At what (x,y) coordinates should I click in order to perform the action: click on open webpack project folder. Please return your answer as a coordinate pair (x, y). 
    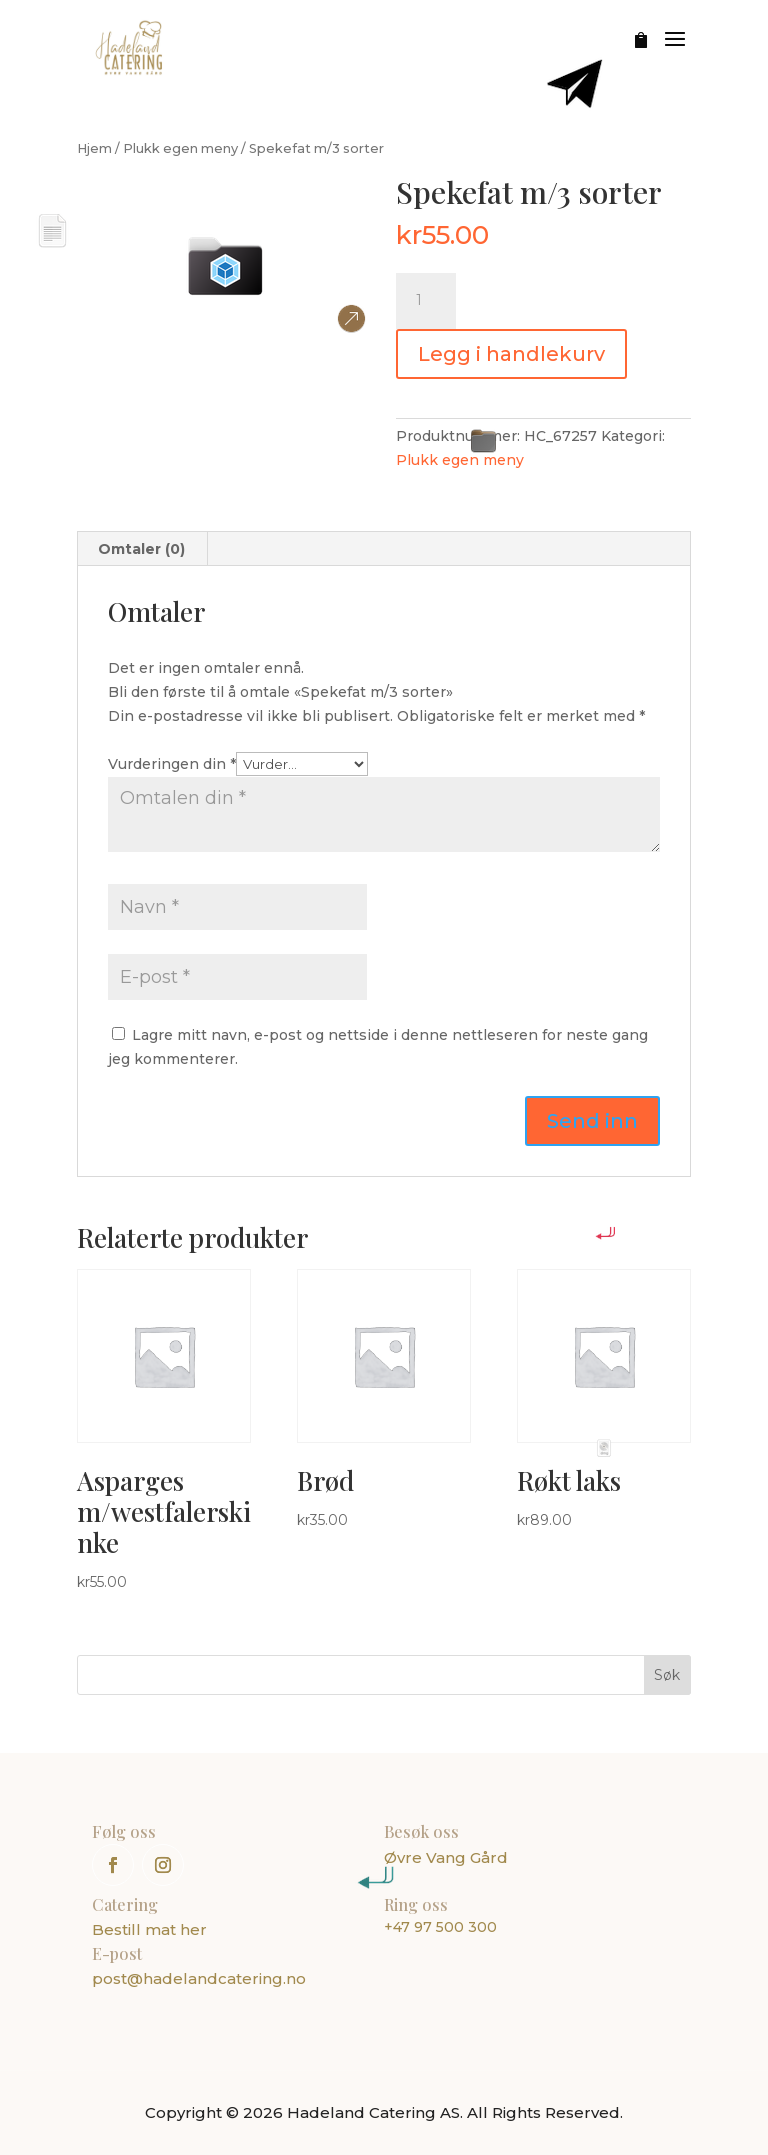
    Looking at the image, I should click on (225, 268).